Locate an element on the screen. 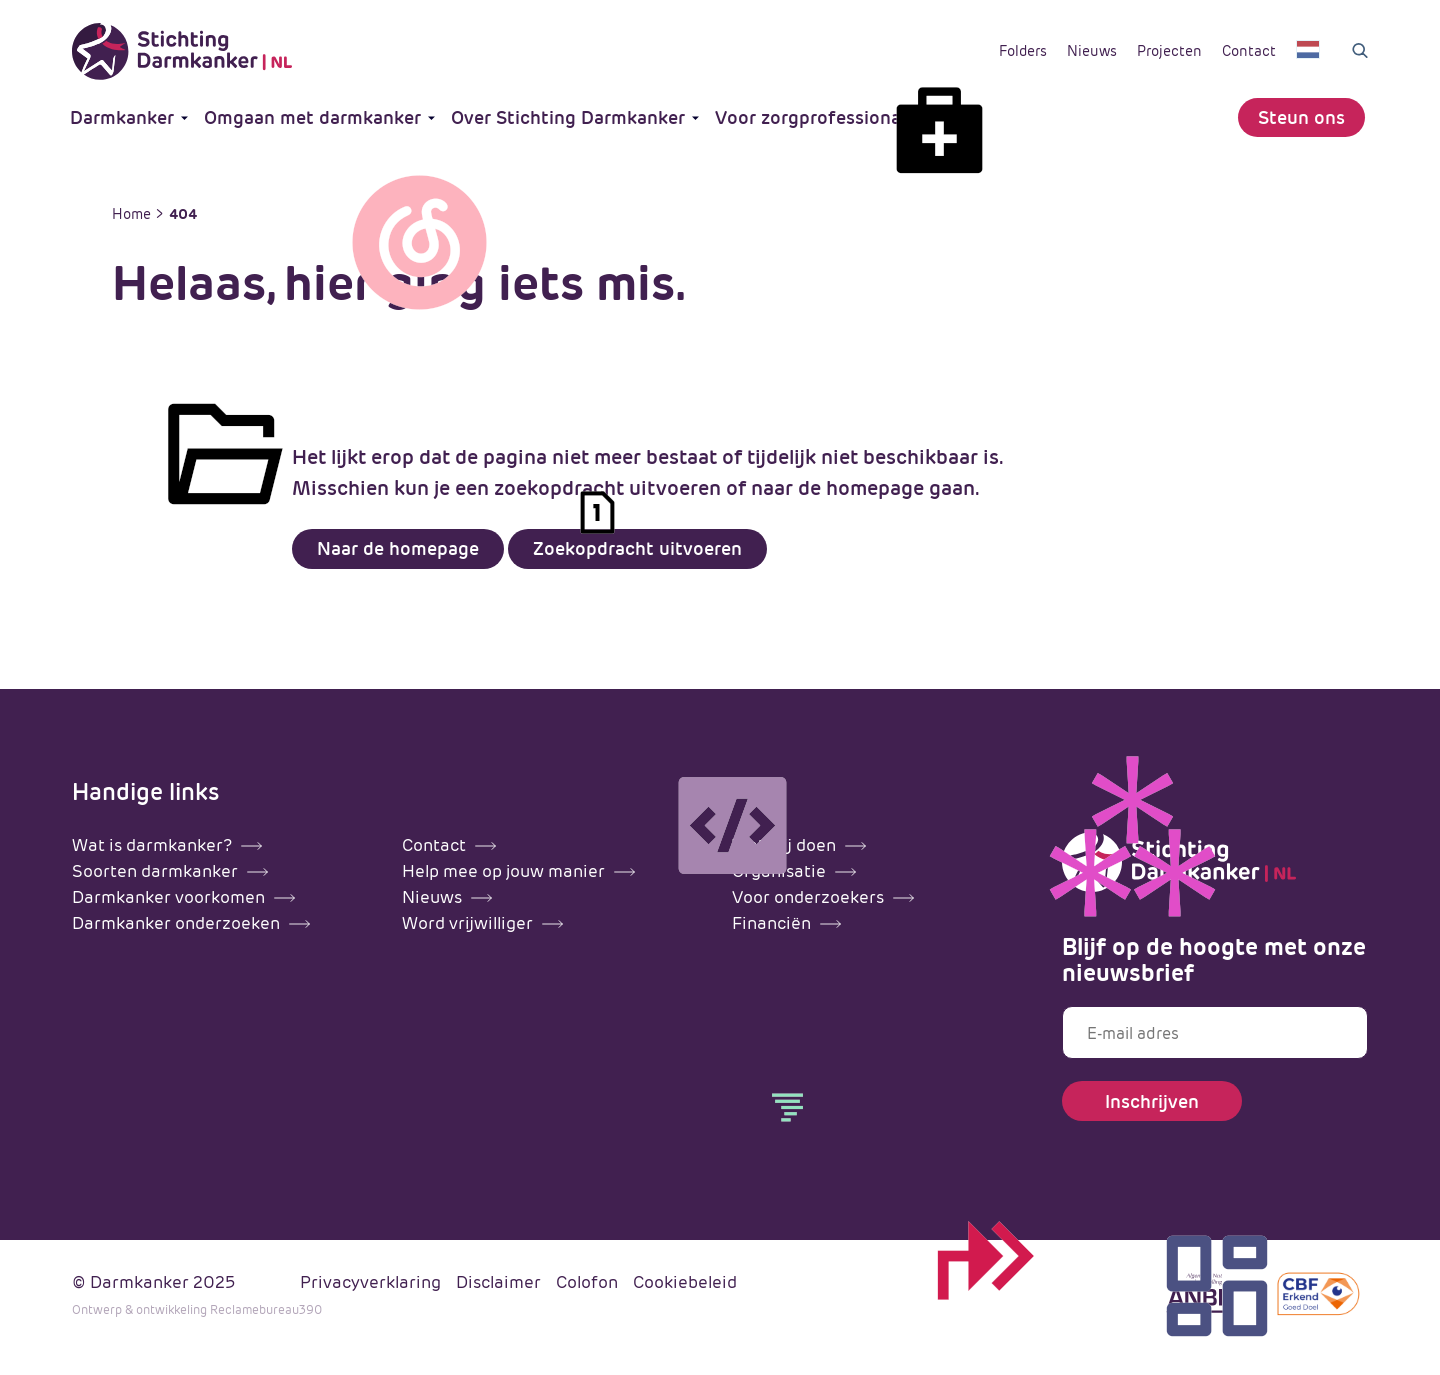 The width and height of the screenshot is (1440, 1375). connect to the fediverse is located at coordinates (1132, 839).